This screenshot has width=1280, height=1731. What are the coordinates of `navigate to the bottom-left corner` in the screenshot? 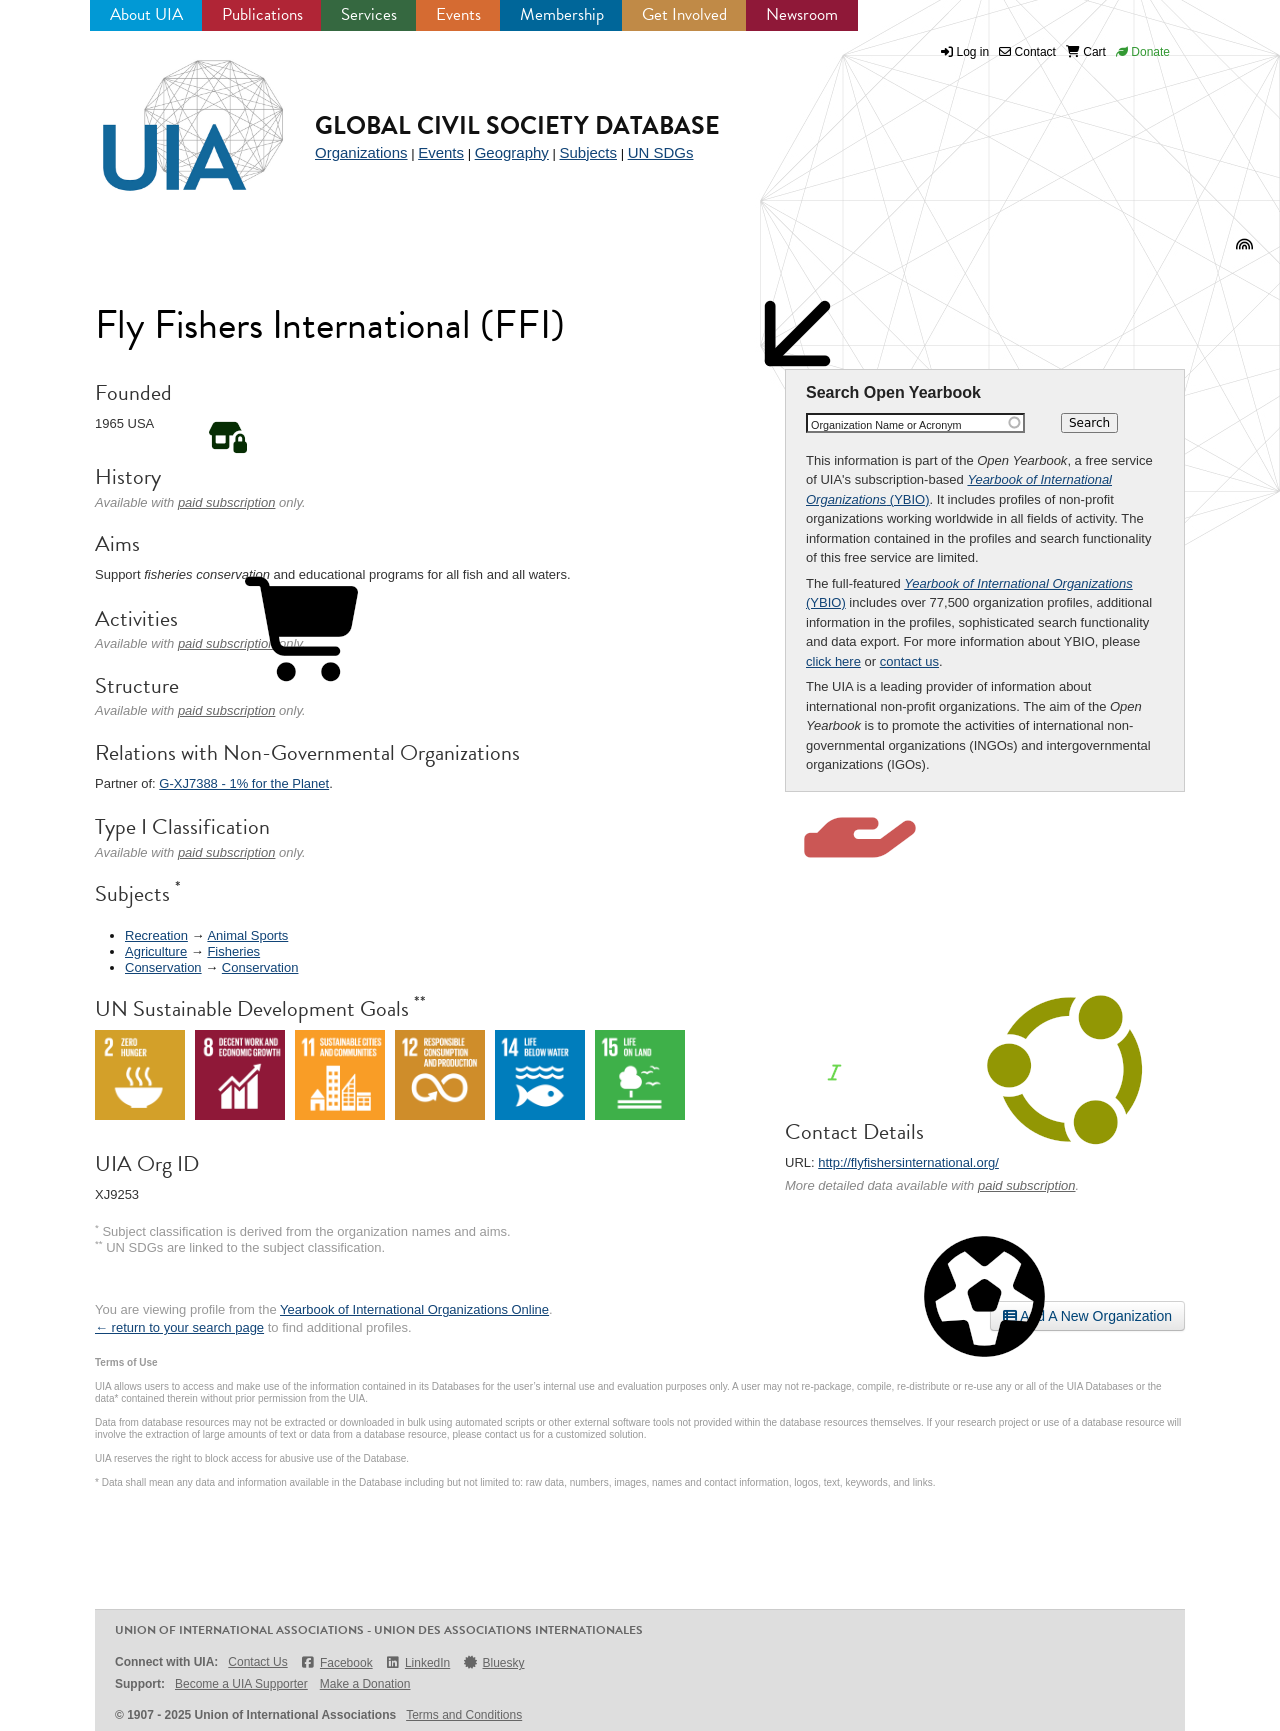 It's located at (797, 333).